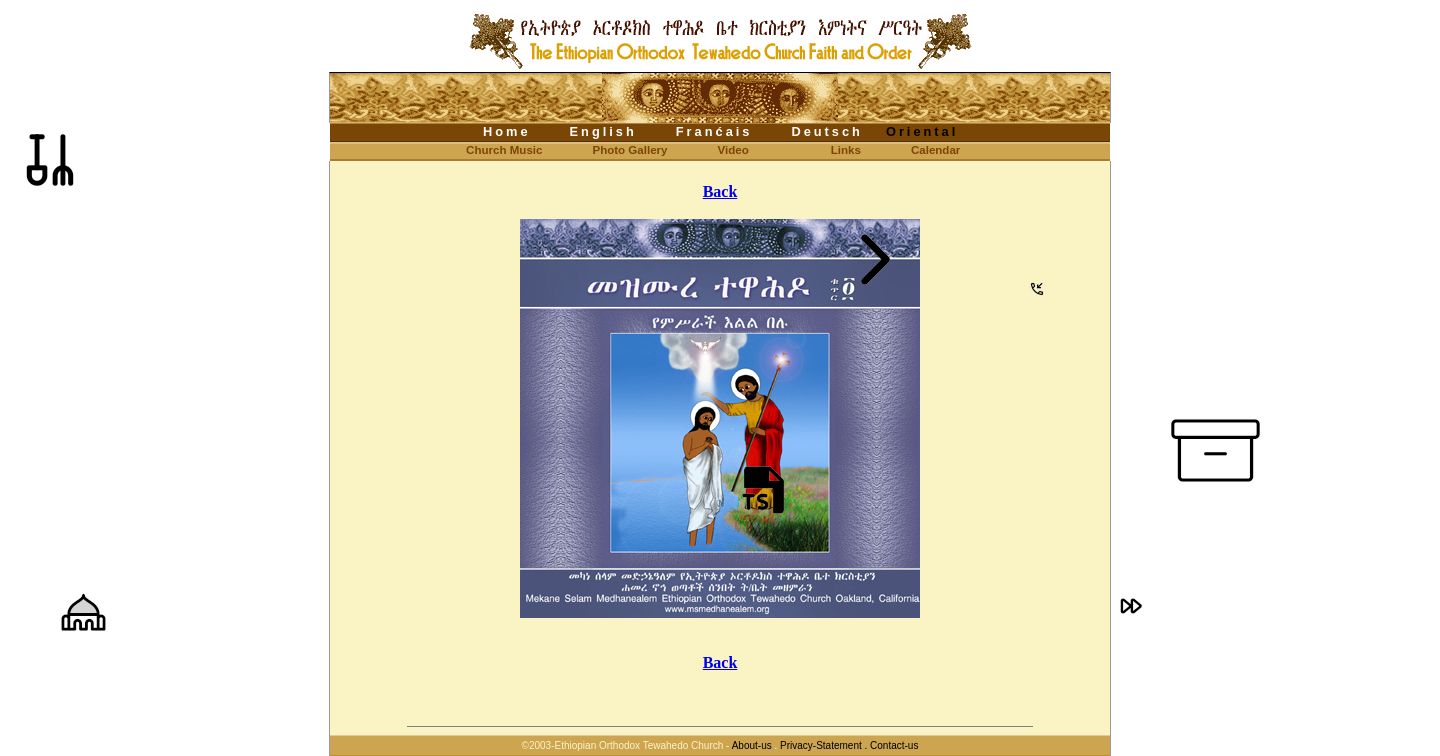 This screenshot has height=756, width=1440. I want to click on typescript file indicator, so click(764, 490).